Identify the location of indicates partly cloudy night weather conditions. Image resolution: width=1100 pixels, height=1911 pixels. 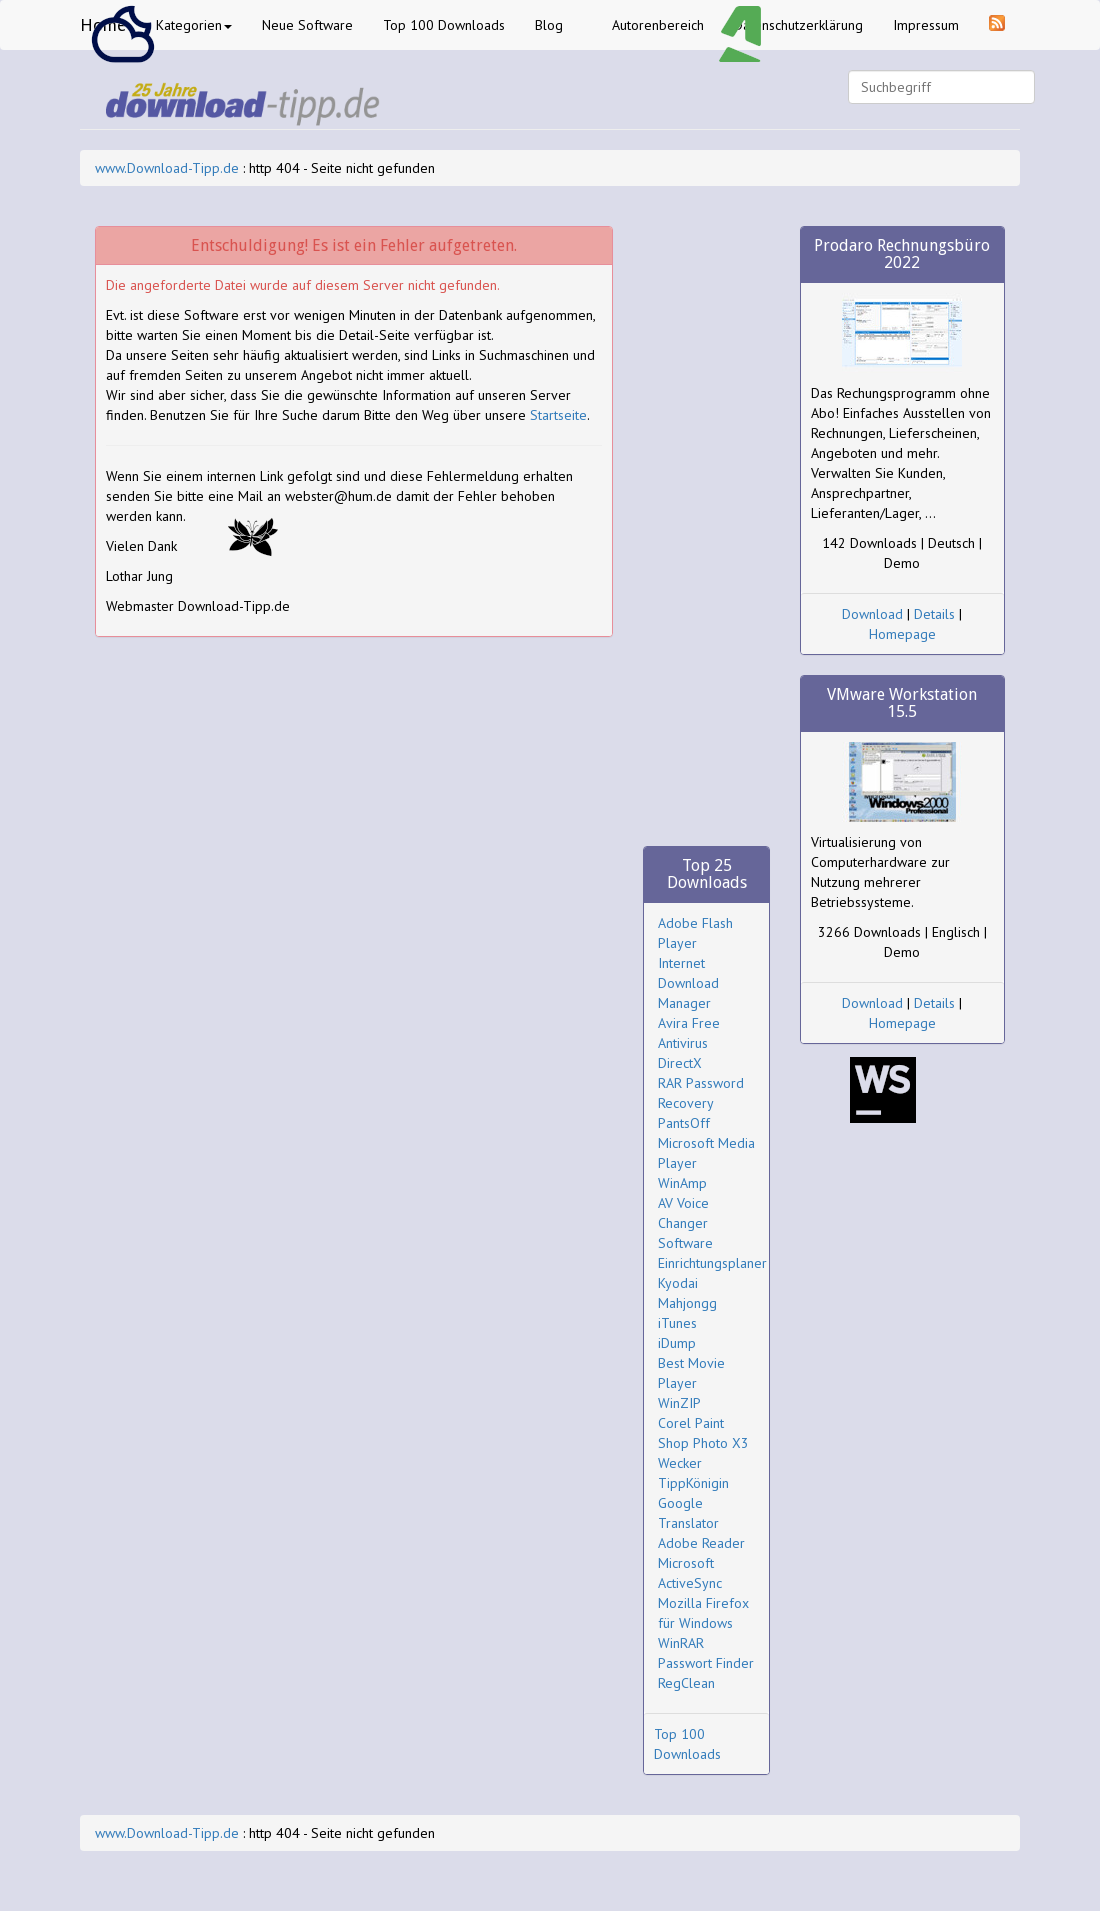
(123, 37).